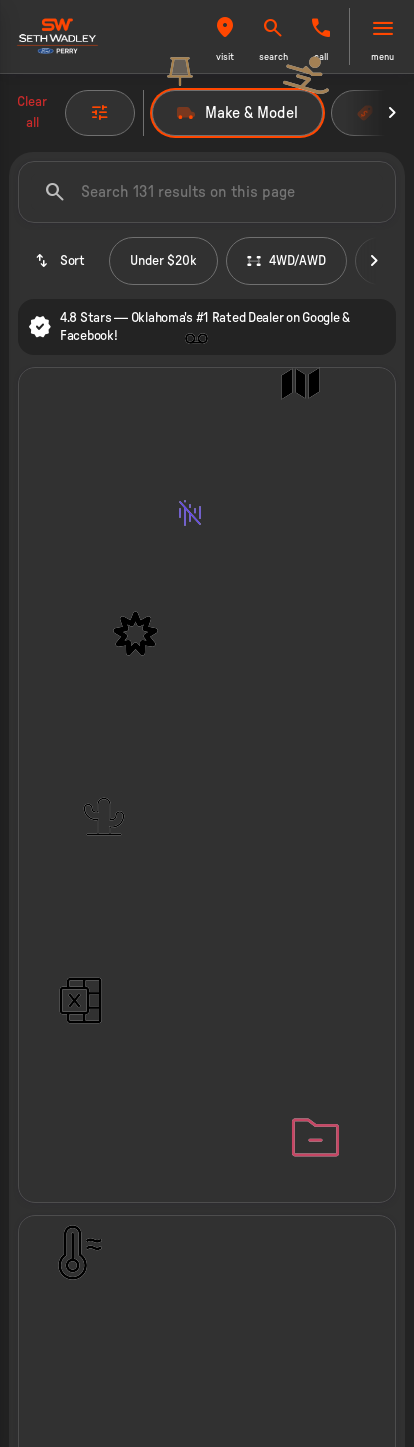 Image resolution: width=414 pixels, height=1447 pixels. Describe the element at coordinates (315, 1136) in the screenshot. I see `remove a folder` at that location.